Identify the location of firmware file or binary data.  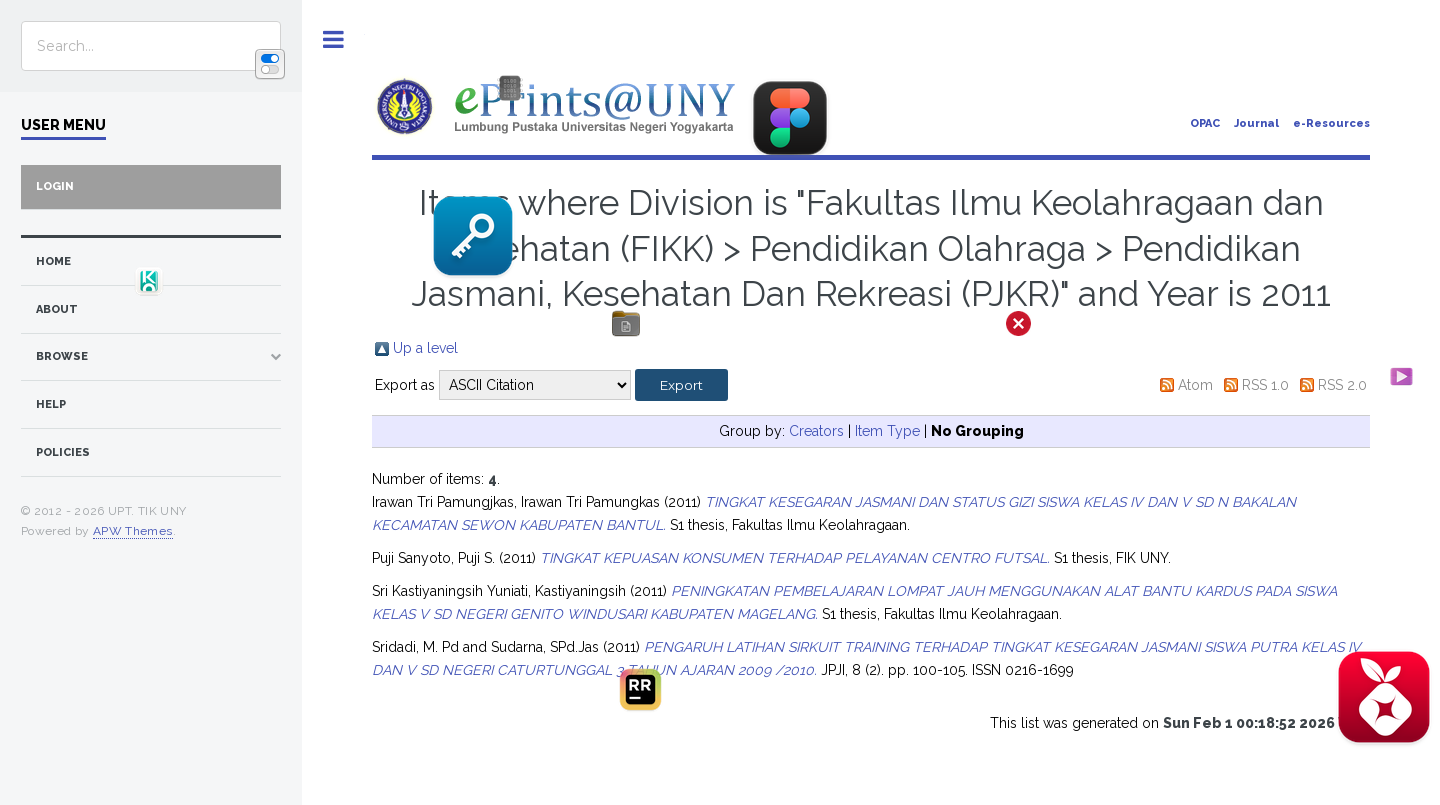
(510, 88).